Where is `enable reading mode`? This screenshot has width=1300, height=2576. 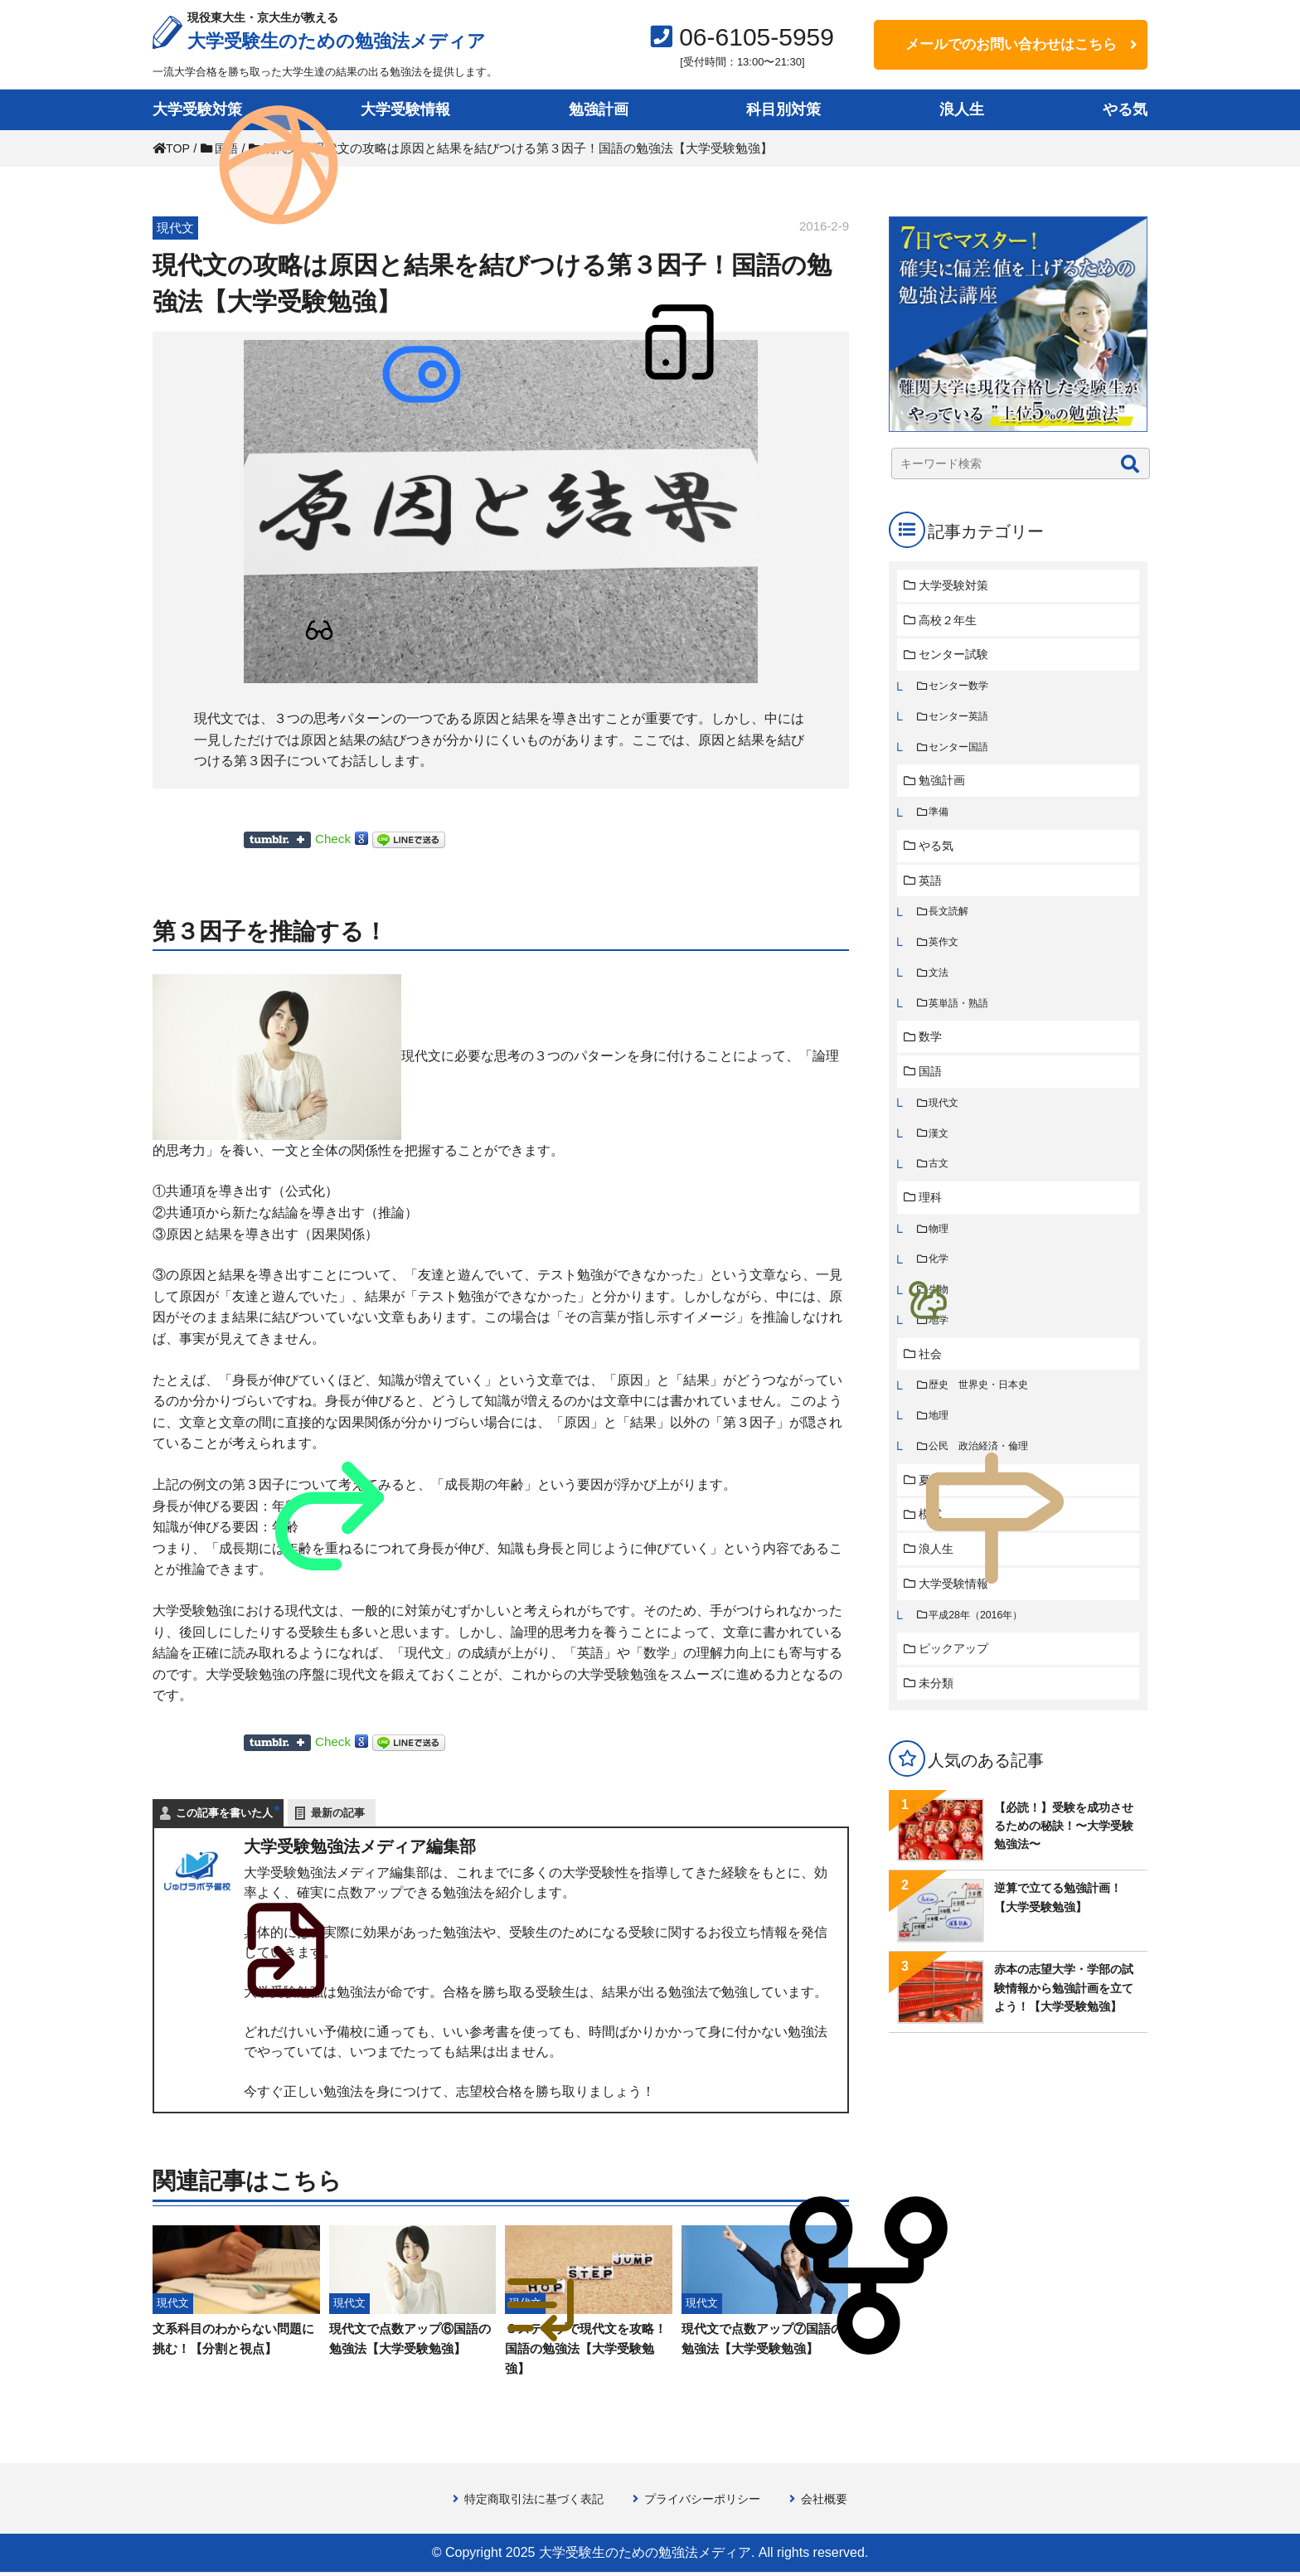 enable reading mode is located at coordinates (319, 630).